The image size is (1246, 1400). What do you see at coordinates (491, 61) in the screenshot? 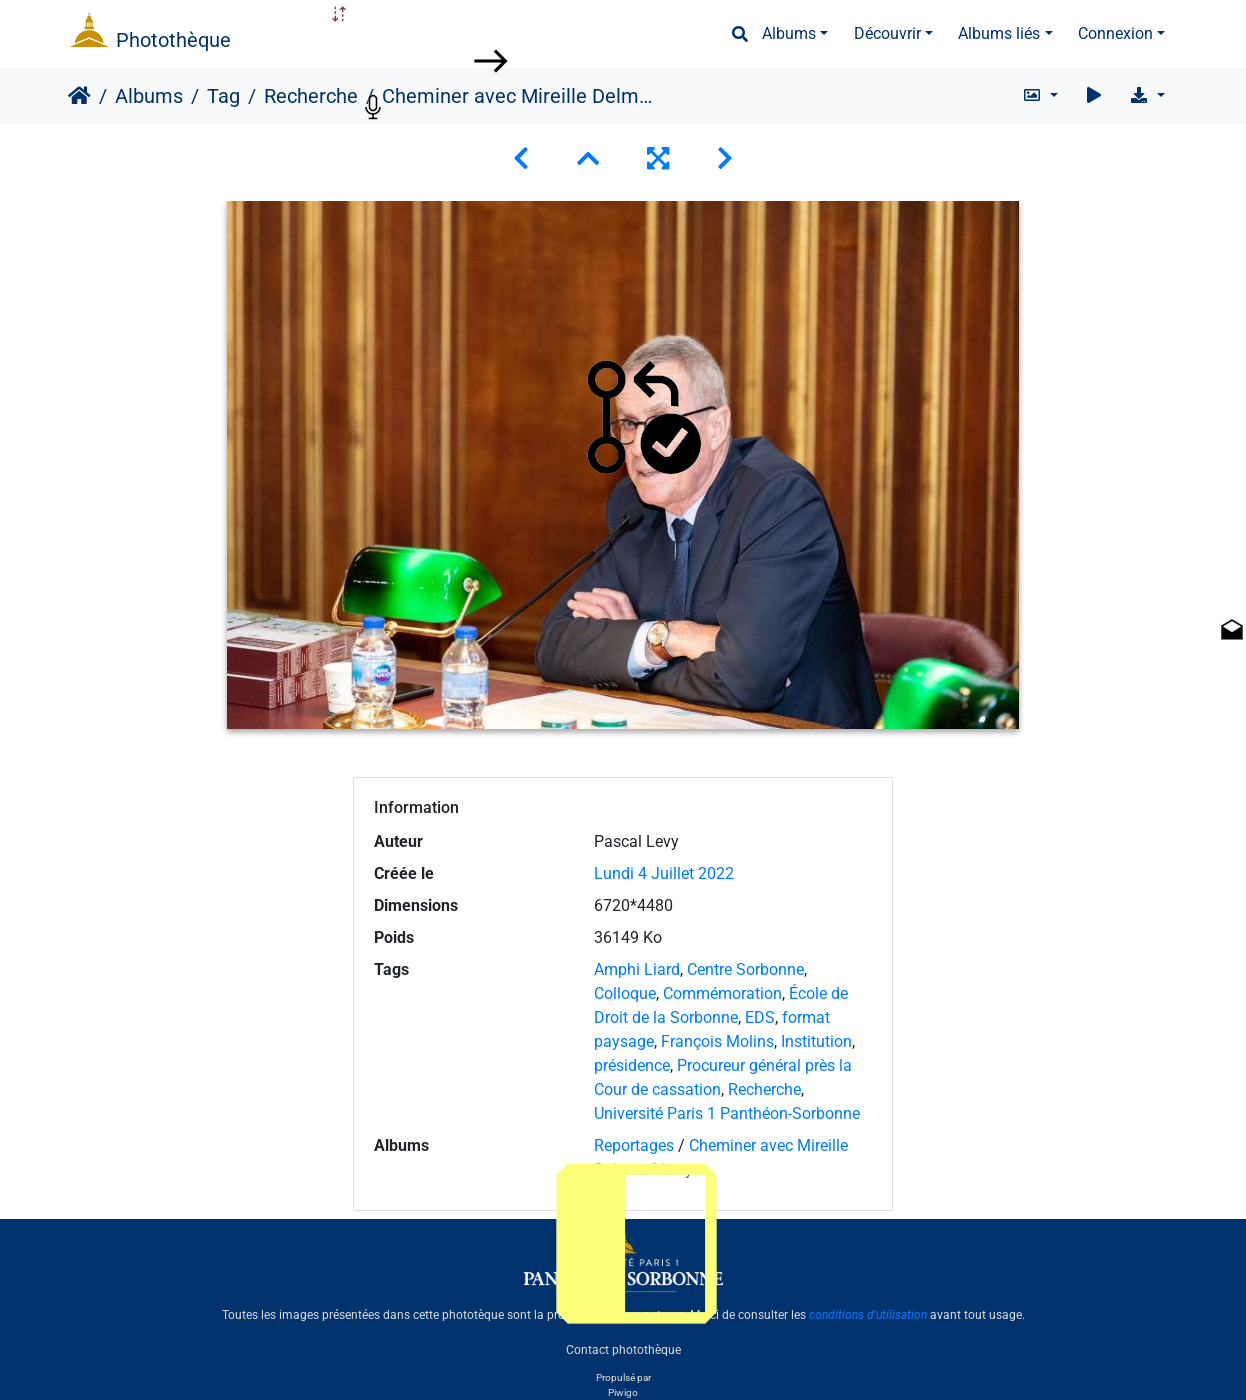
I see `navigate to the next item or screen` at bounding box center [491, 61].